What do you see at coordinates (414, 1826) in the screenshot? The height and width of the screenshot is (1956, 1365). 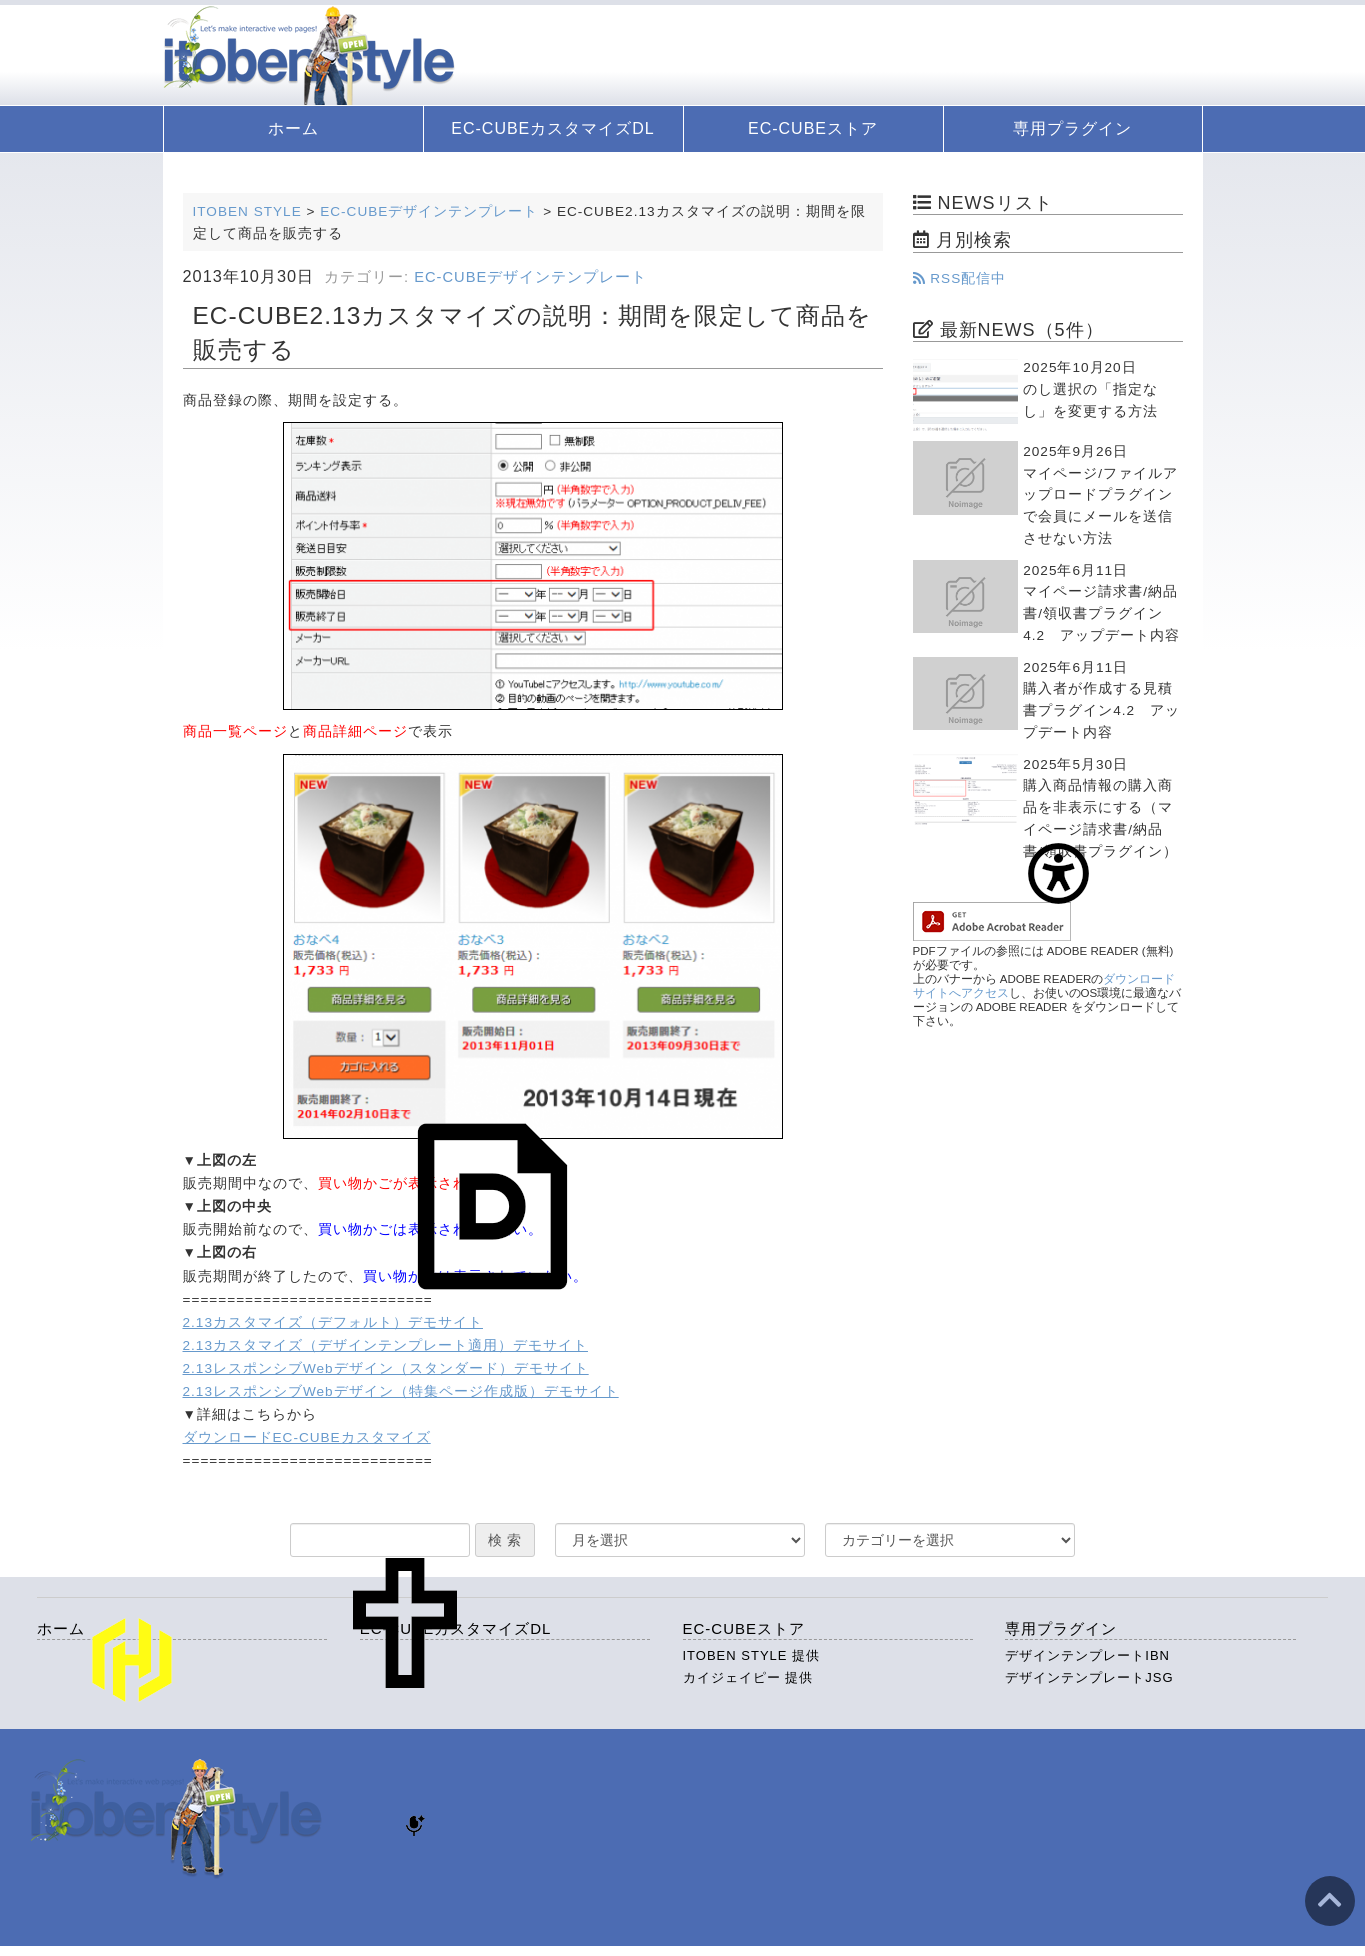 I see `activate AI voice assistant` at bounding box center [414, 1826].